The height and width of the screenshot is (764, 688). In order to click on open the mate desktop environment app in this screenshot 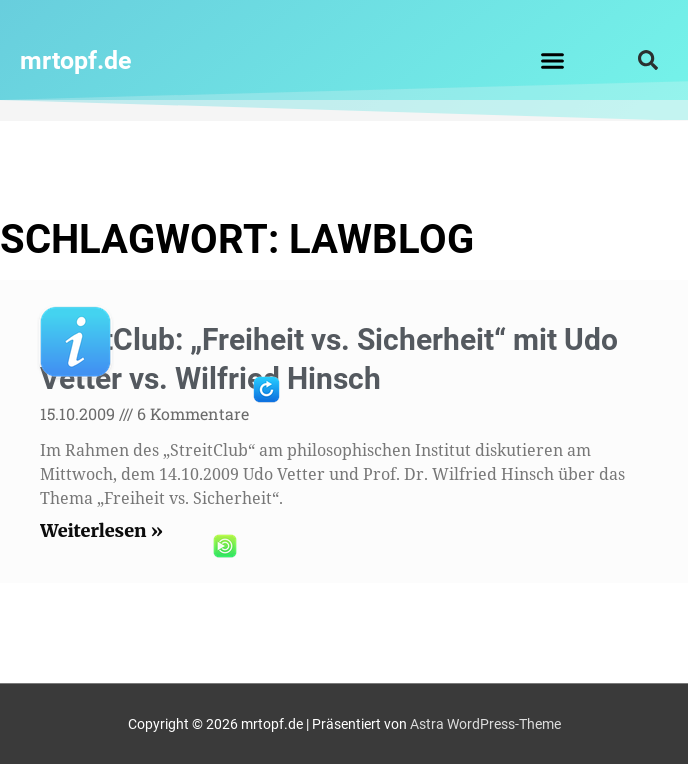, I will do `click(225, 546)`.